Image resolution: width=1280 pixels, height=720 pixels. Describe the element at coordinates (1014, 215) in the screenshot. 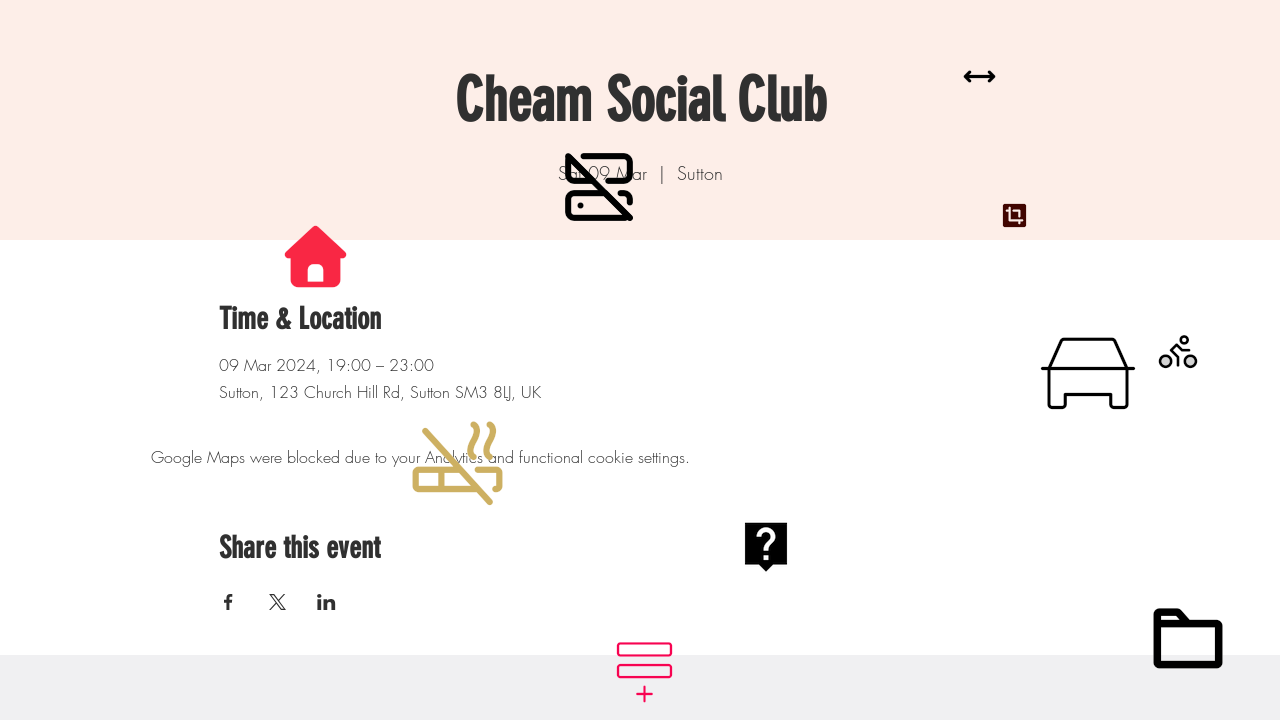

I see `crop an image or photo` at that location.